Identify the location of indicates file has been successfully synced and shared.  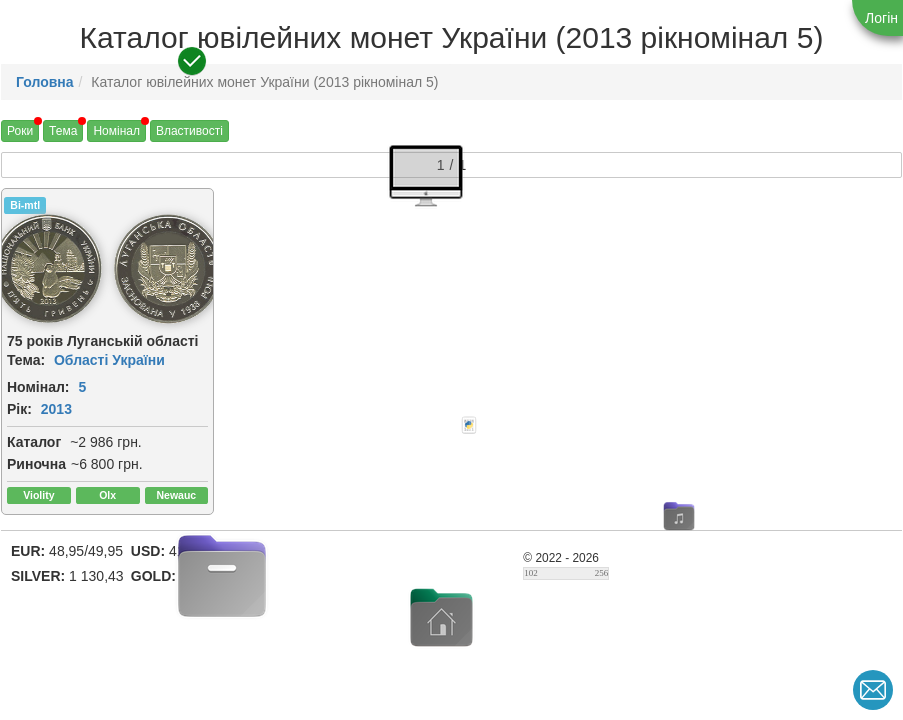
(192, 61).